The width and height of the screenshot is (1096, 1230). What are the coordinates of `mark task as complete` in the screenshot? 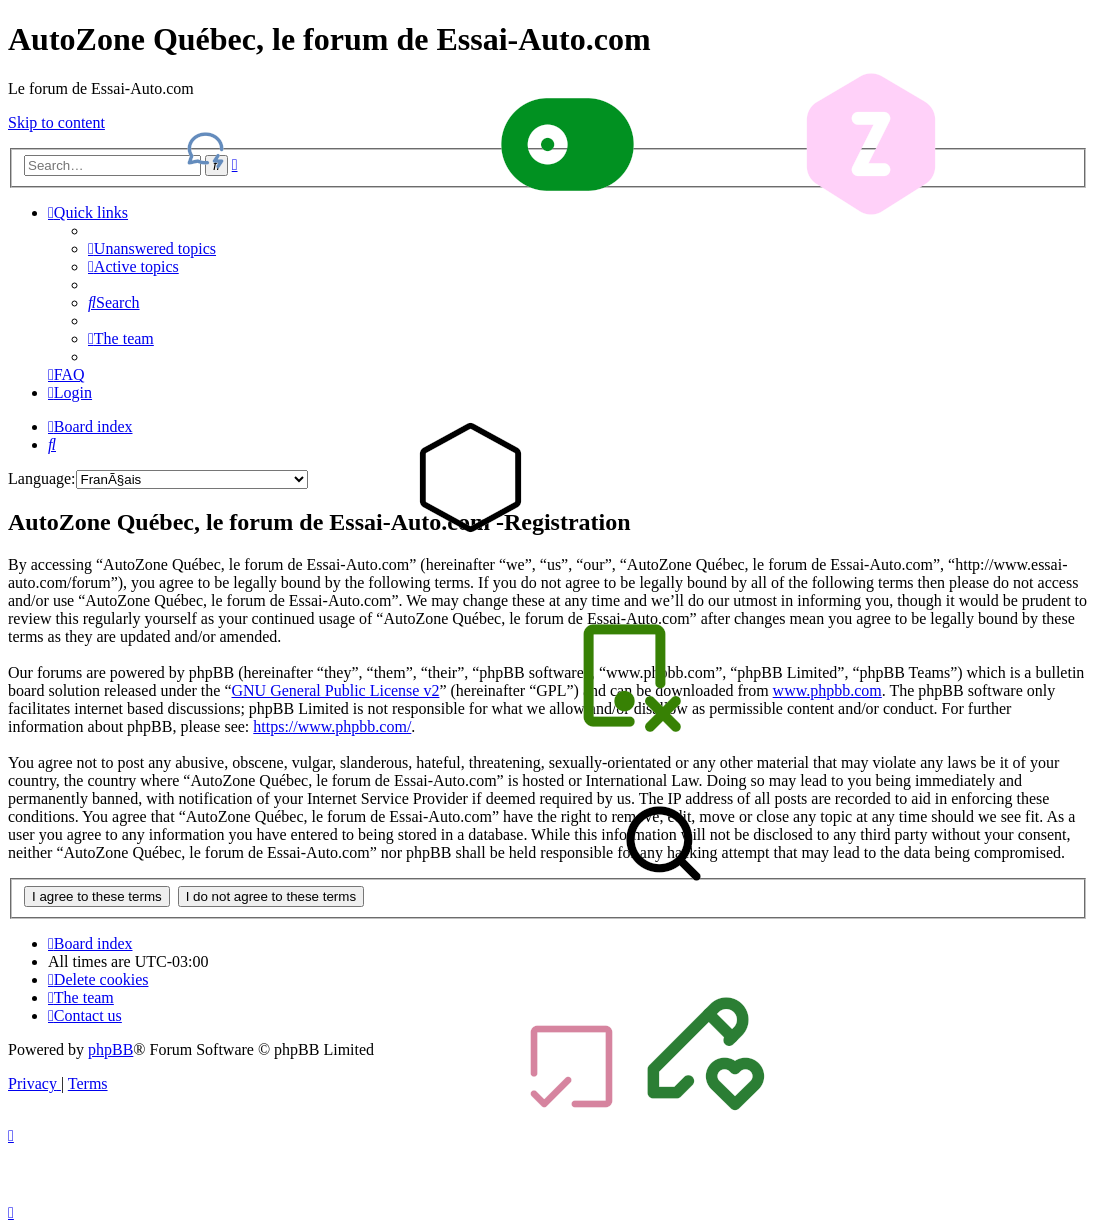 It's located at (571, 1066).